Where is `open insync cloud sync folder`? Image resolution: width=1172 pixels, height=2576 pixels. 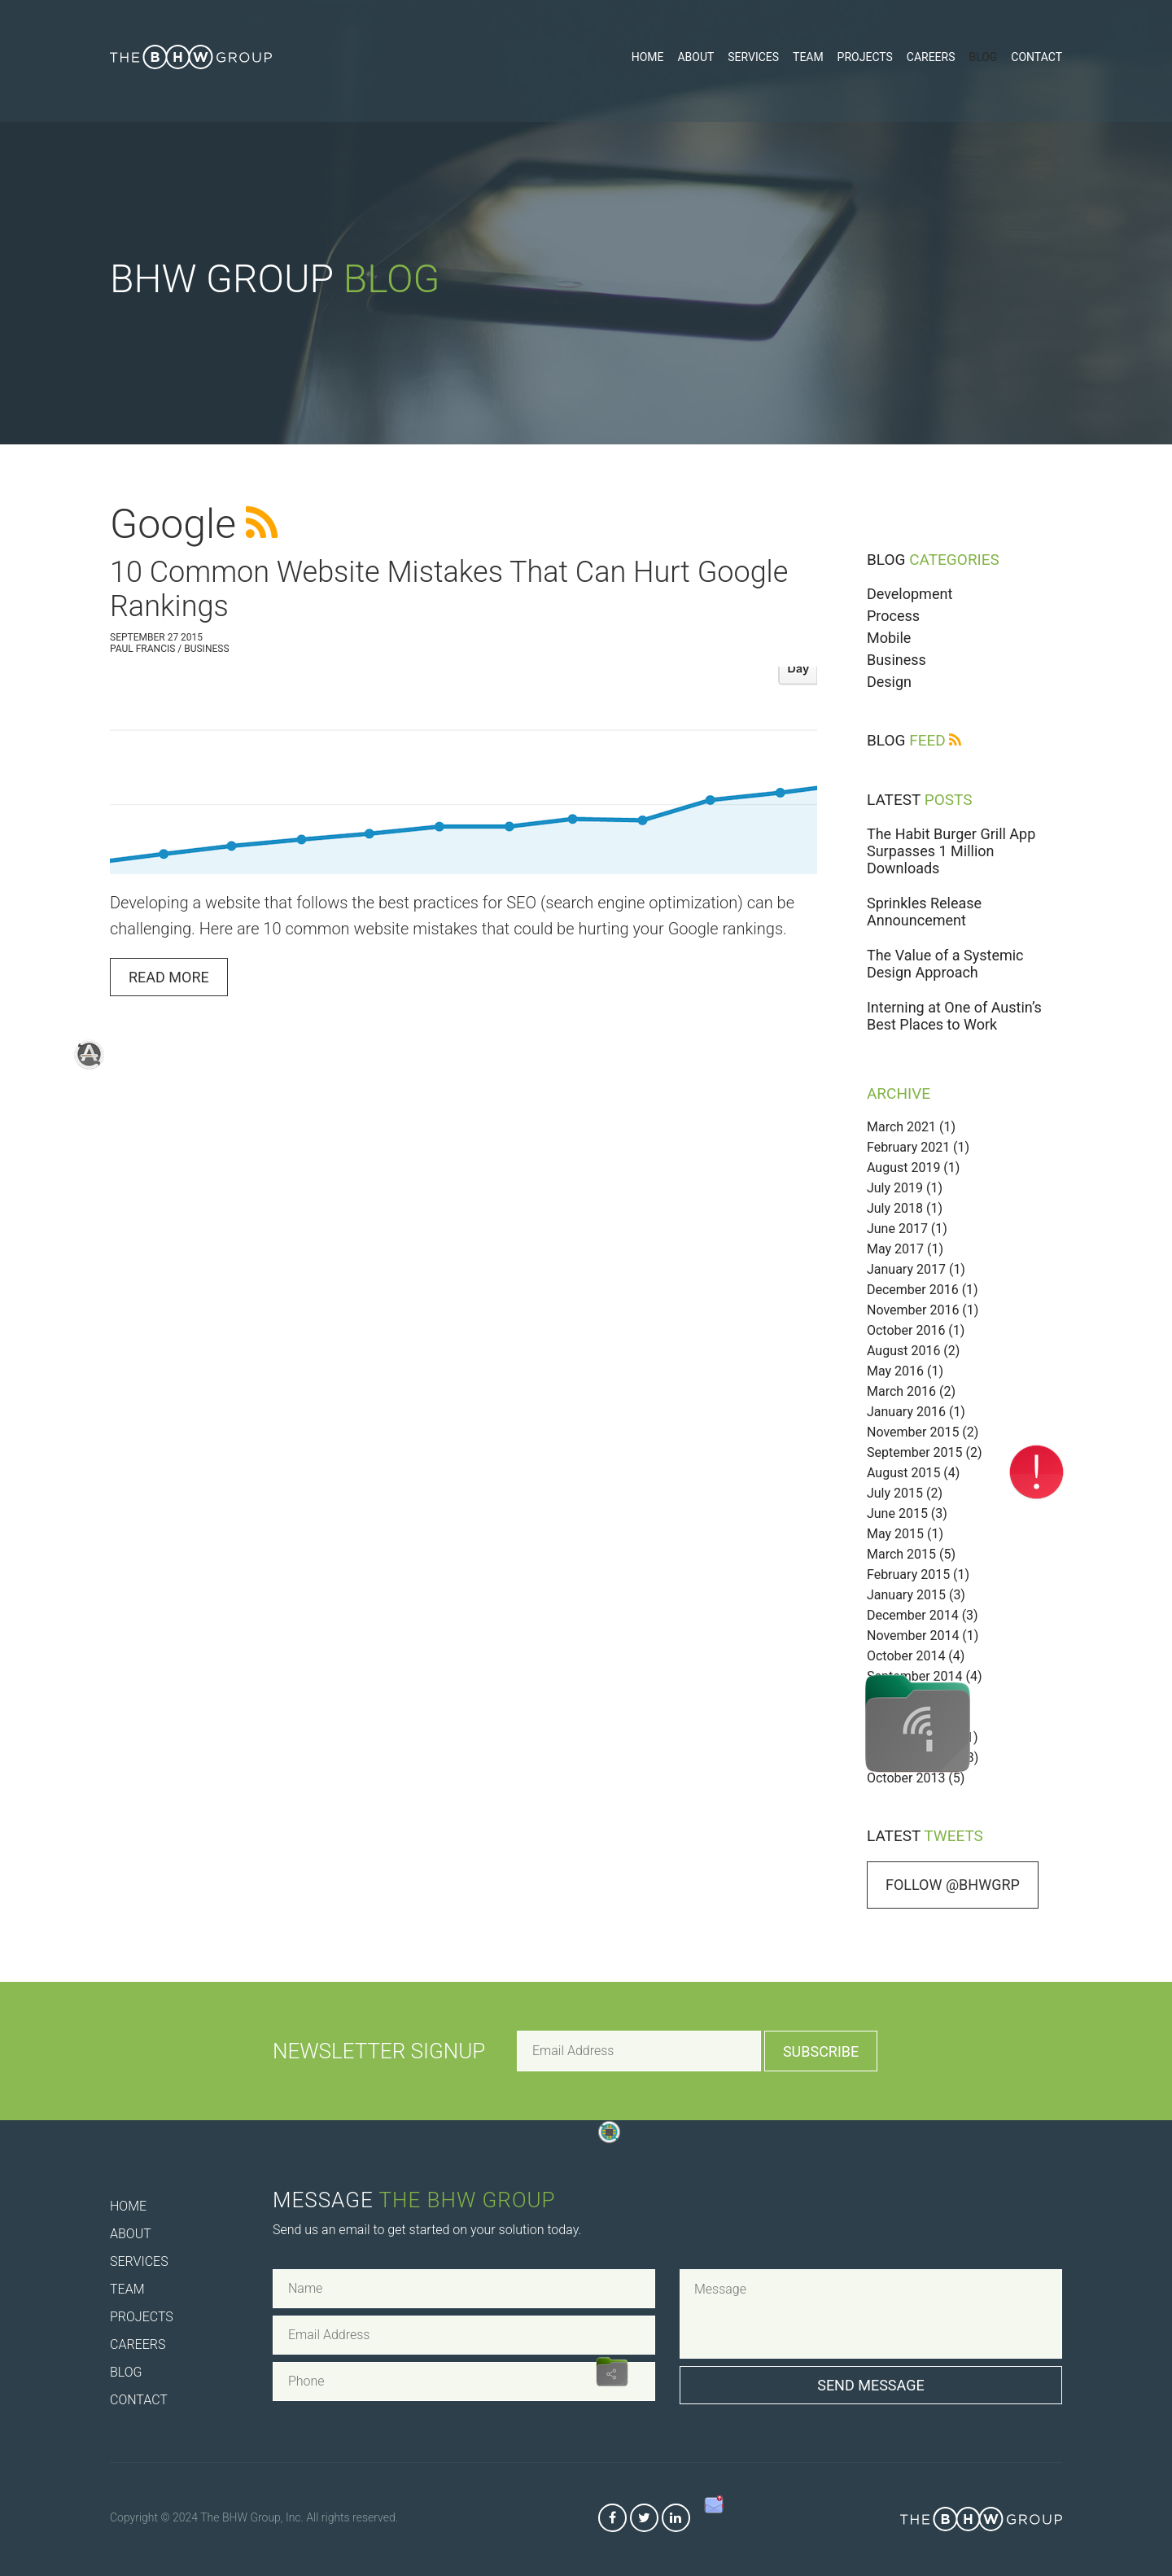
open insync cloud sync folder is located at coordinates (917, 1723).